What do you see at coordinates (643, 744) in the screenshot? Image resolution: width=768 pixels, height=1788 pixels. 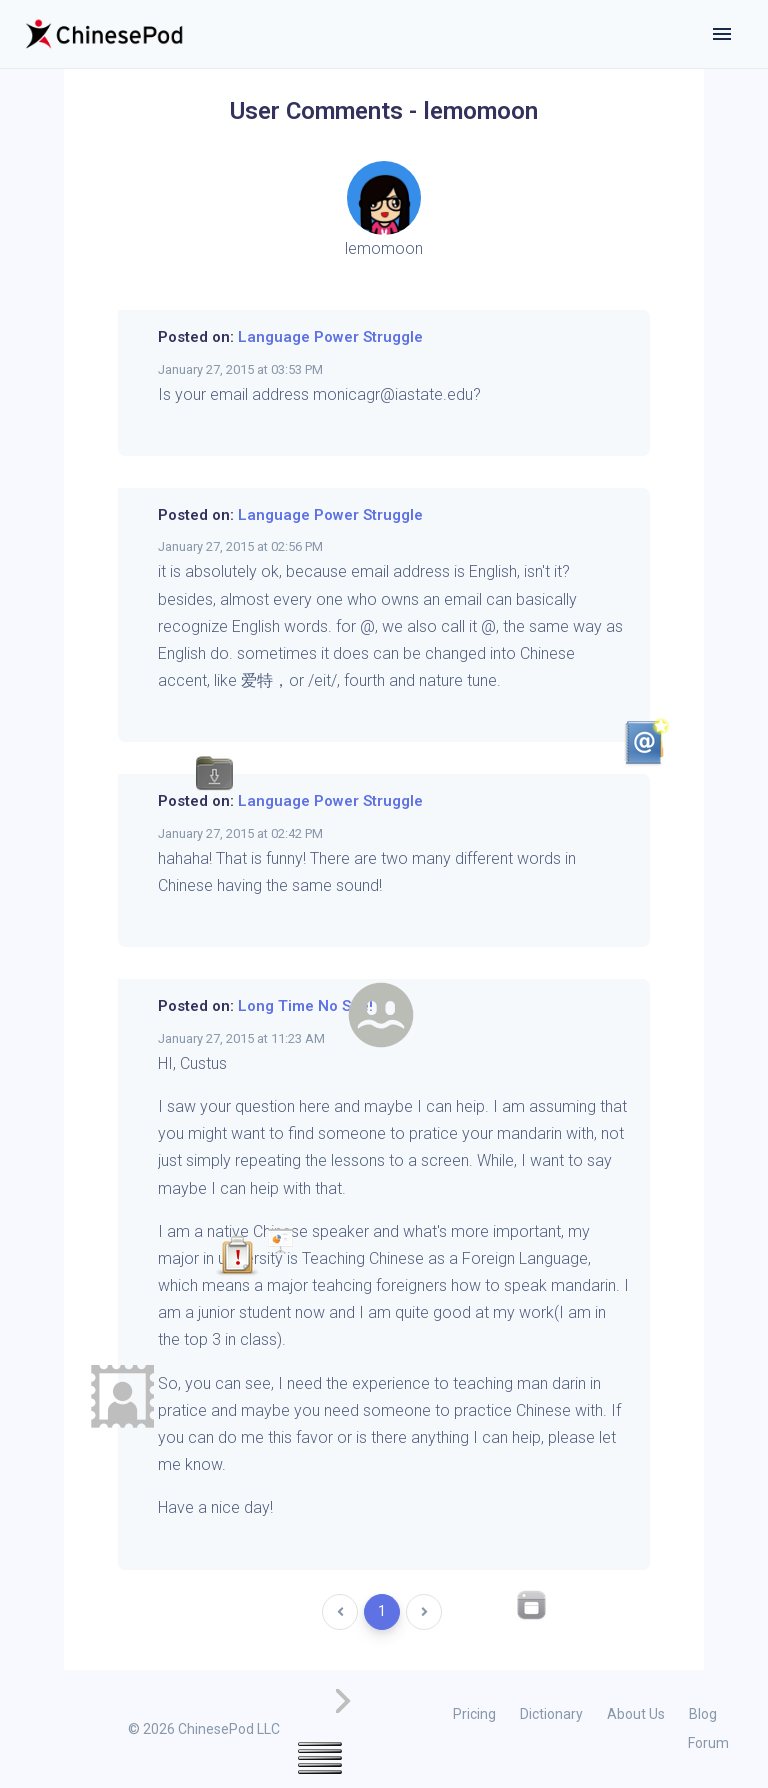 I see `create a new contact in address book` at bounding box center [643, 744].